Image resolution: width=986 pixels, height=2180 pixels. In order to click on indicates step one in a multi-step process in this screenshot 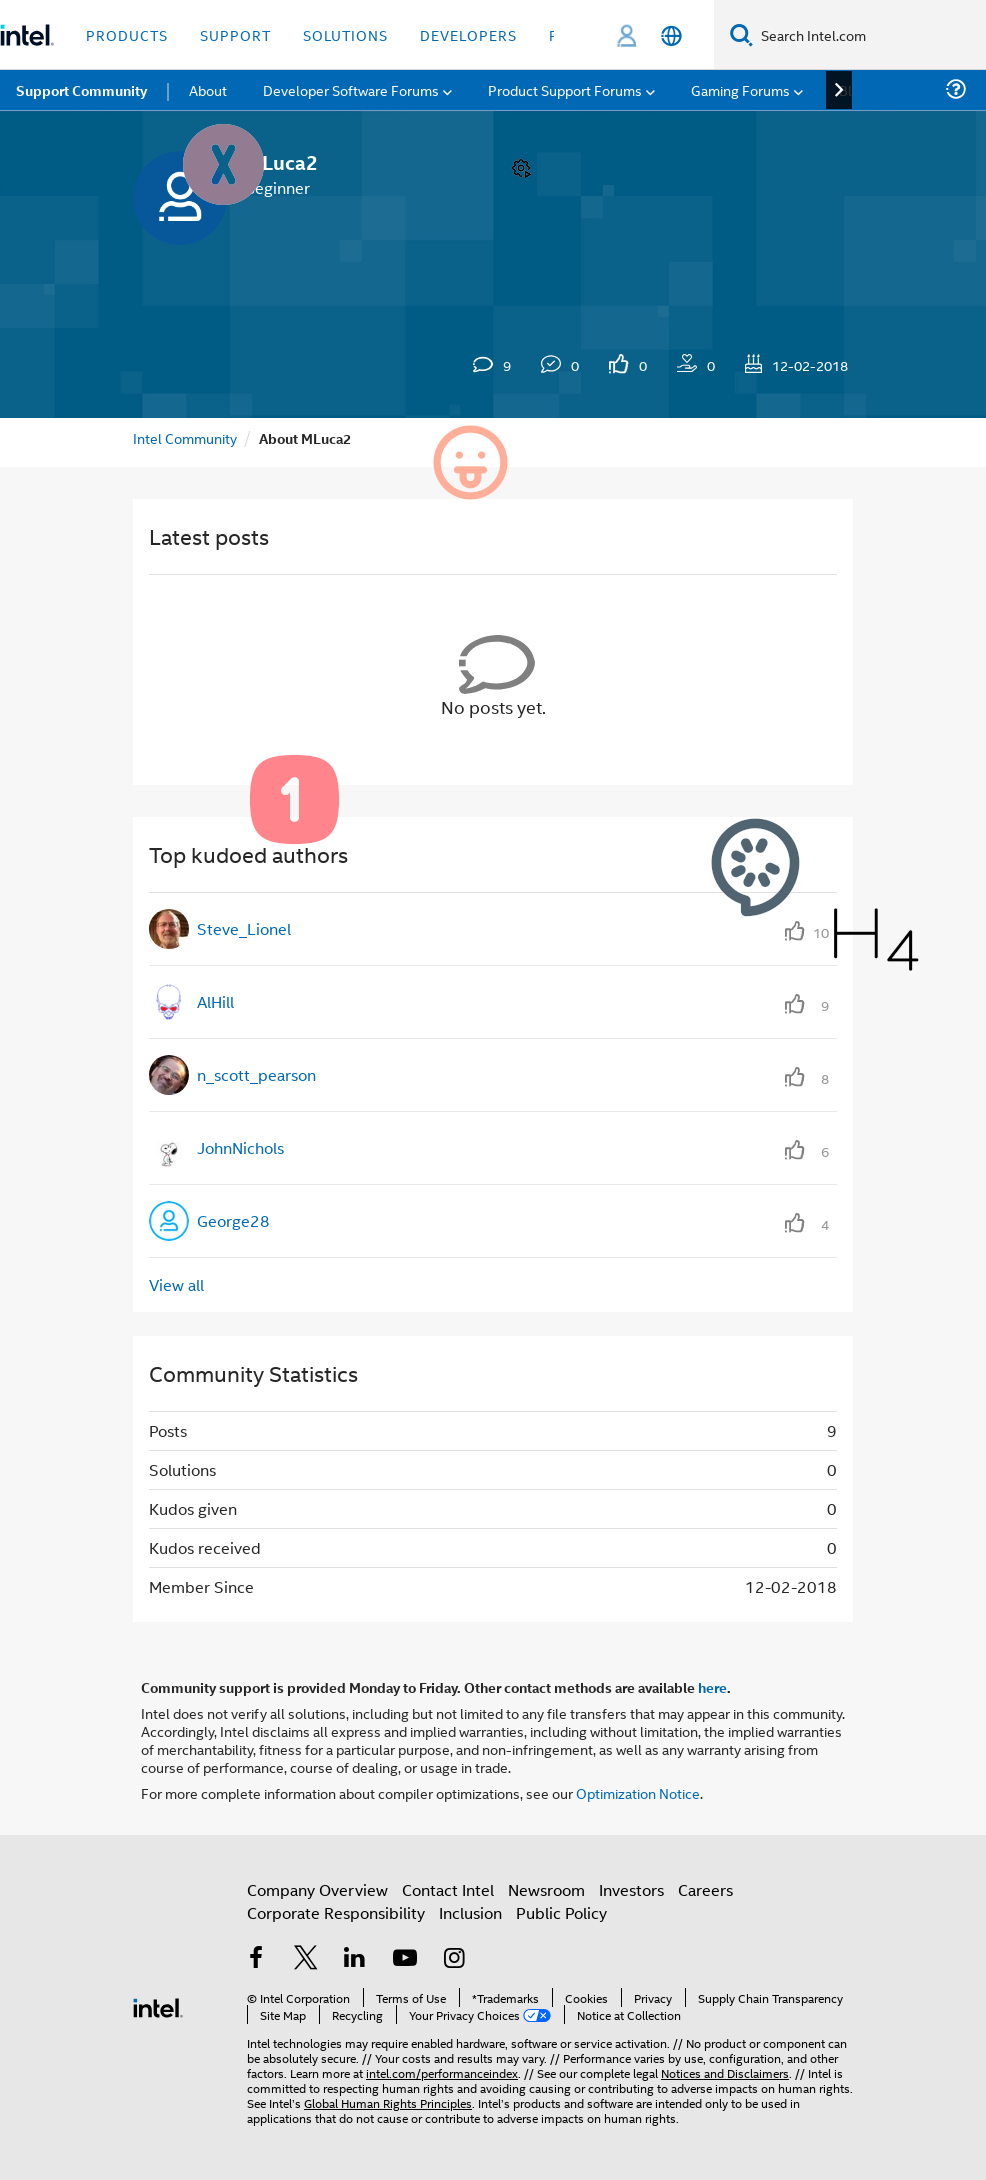, I will do `click(294, 799)`.